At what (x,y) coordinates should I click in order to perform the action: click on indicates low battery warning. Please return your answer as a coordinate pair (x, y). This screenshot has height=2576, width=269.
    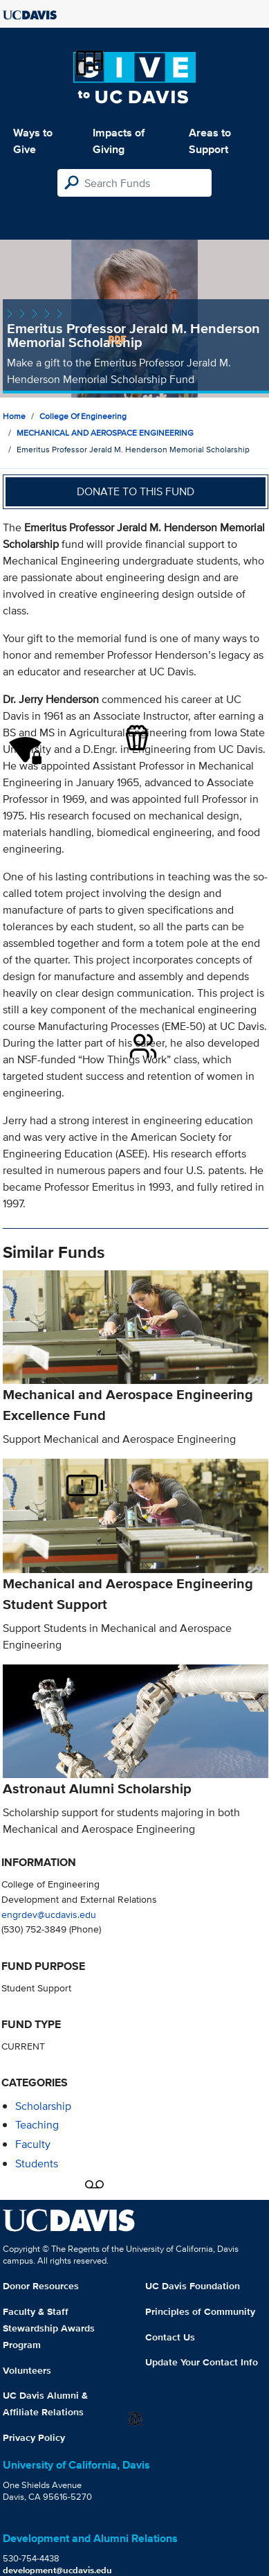
    Looking at the image, I should click on (84, 1485).